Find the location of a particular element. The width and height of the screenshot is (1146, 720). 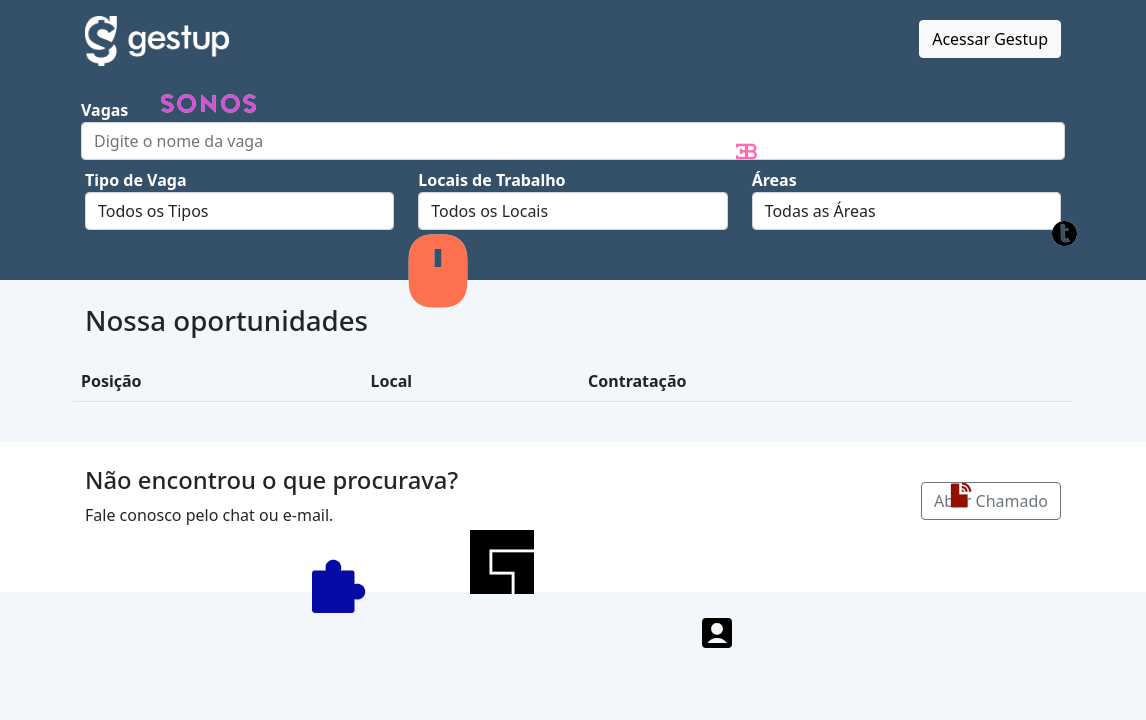

enable mobile hotspot is located at coordinates (960, 495).